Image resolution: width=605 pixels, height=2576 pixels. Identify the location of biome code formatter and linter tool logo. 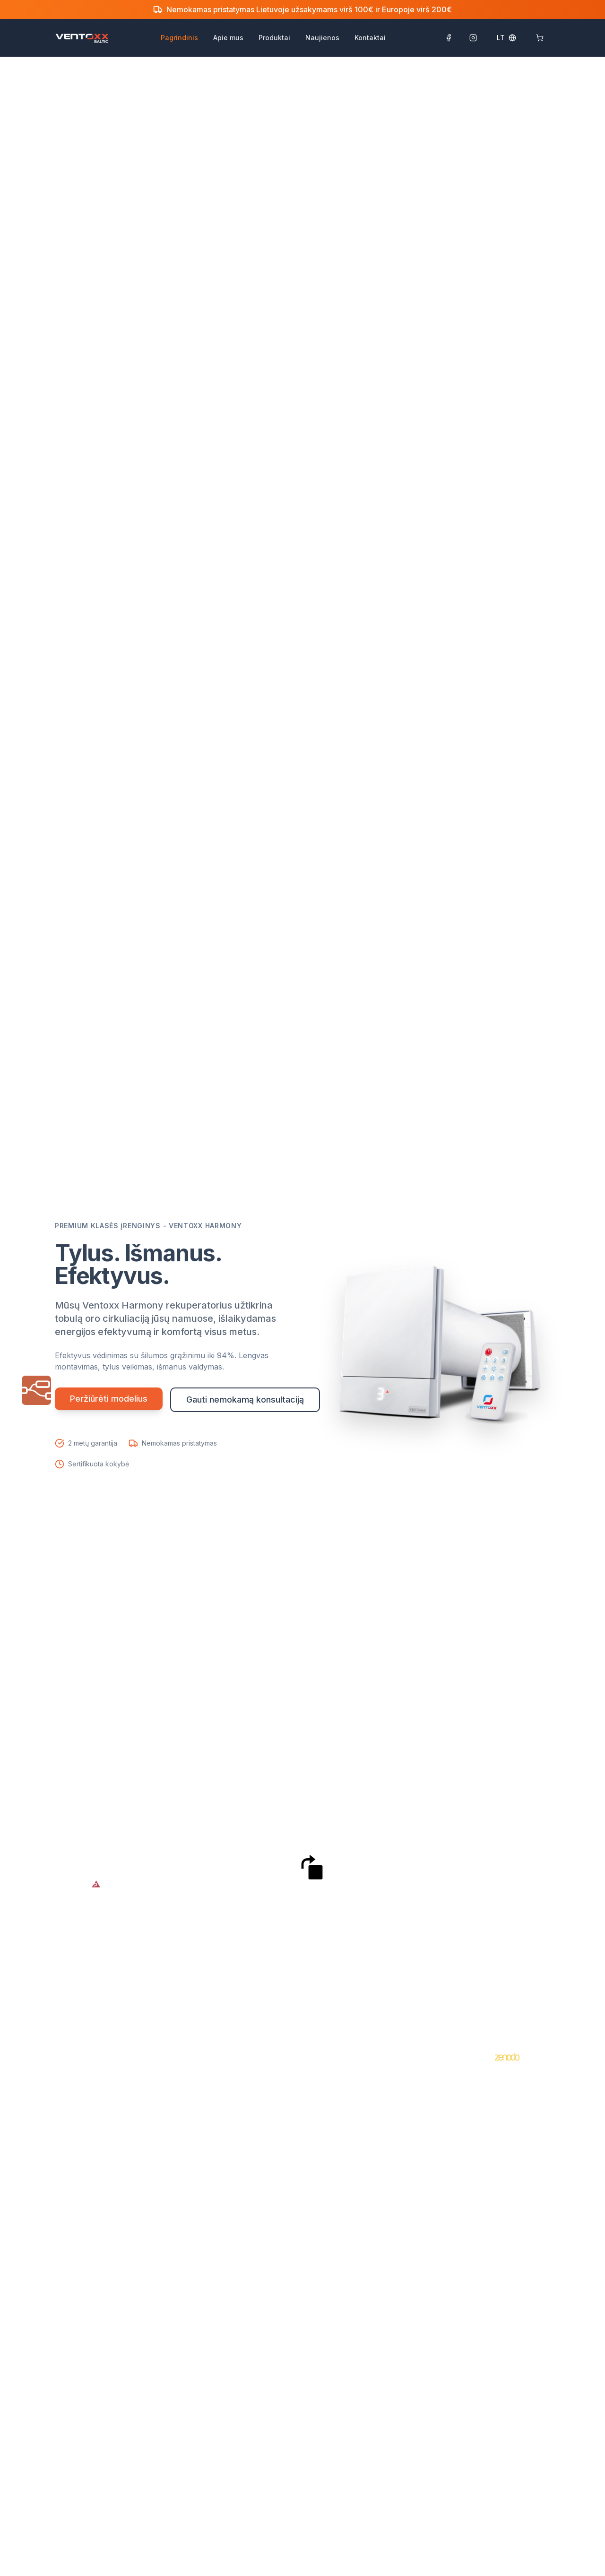
(96, 1884).